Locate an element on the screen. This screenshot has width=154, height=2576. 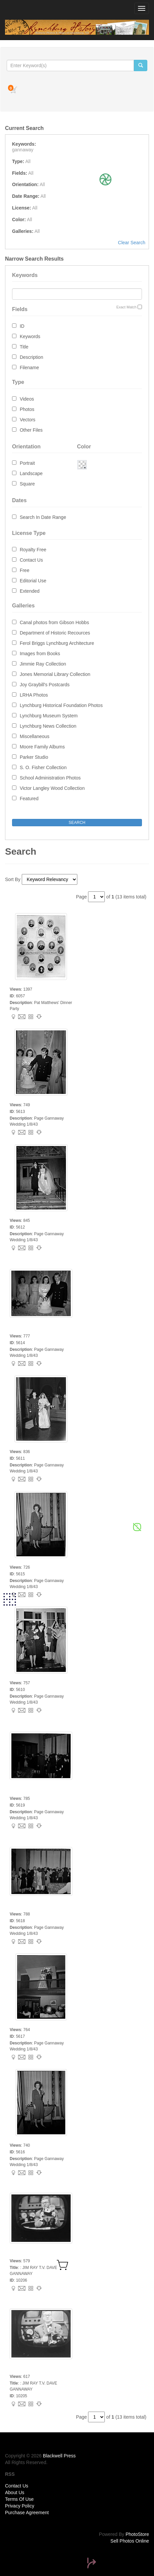
remove all borders from selected element is located at coordinates (10, 1599).